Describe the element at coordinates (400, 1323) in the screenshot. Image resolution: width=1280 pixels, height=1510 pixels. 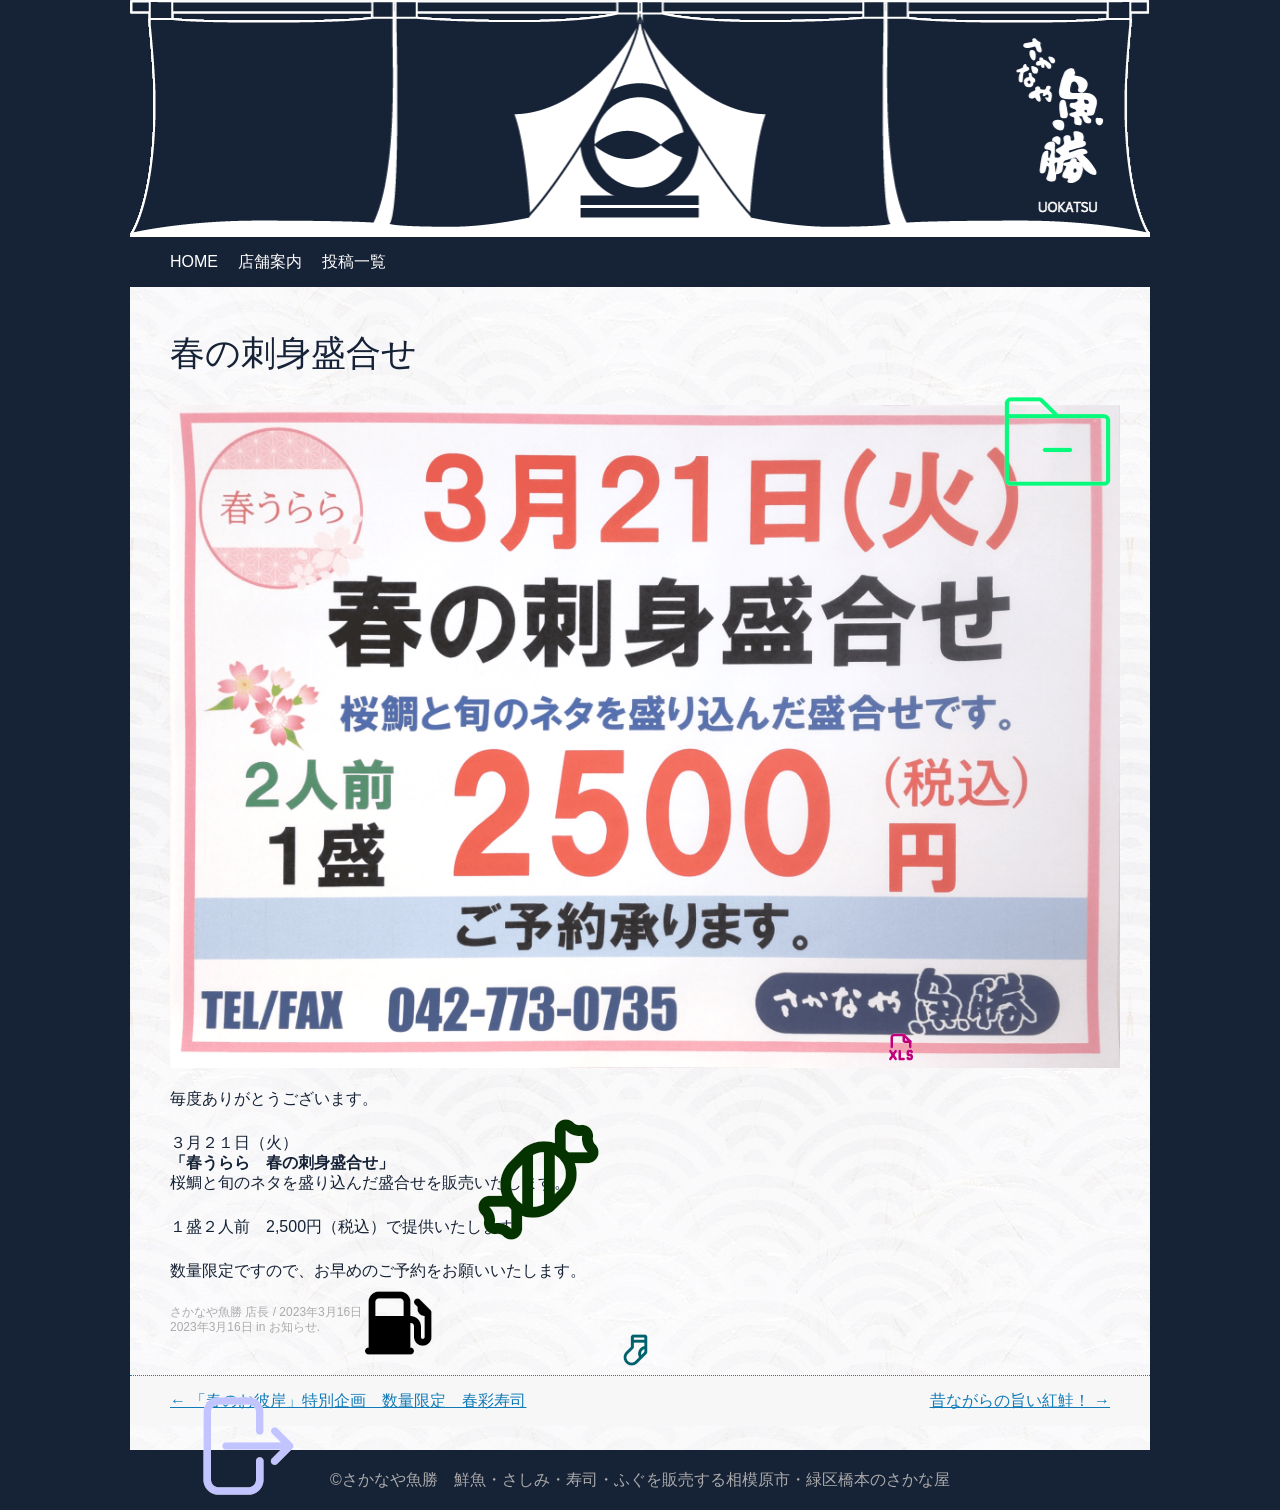
I see `find nearby gas stations` at that location.